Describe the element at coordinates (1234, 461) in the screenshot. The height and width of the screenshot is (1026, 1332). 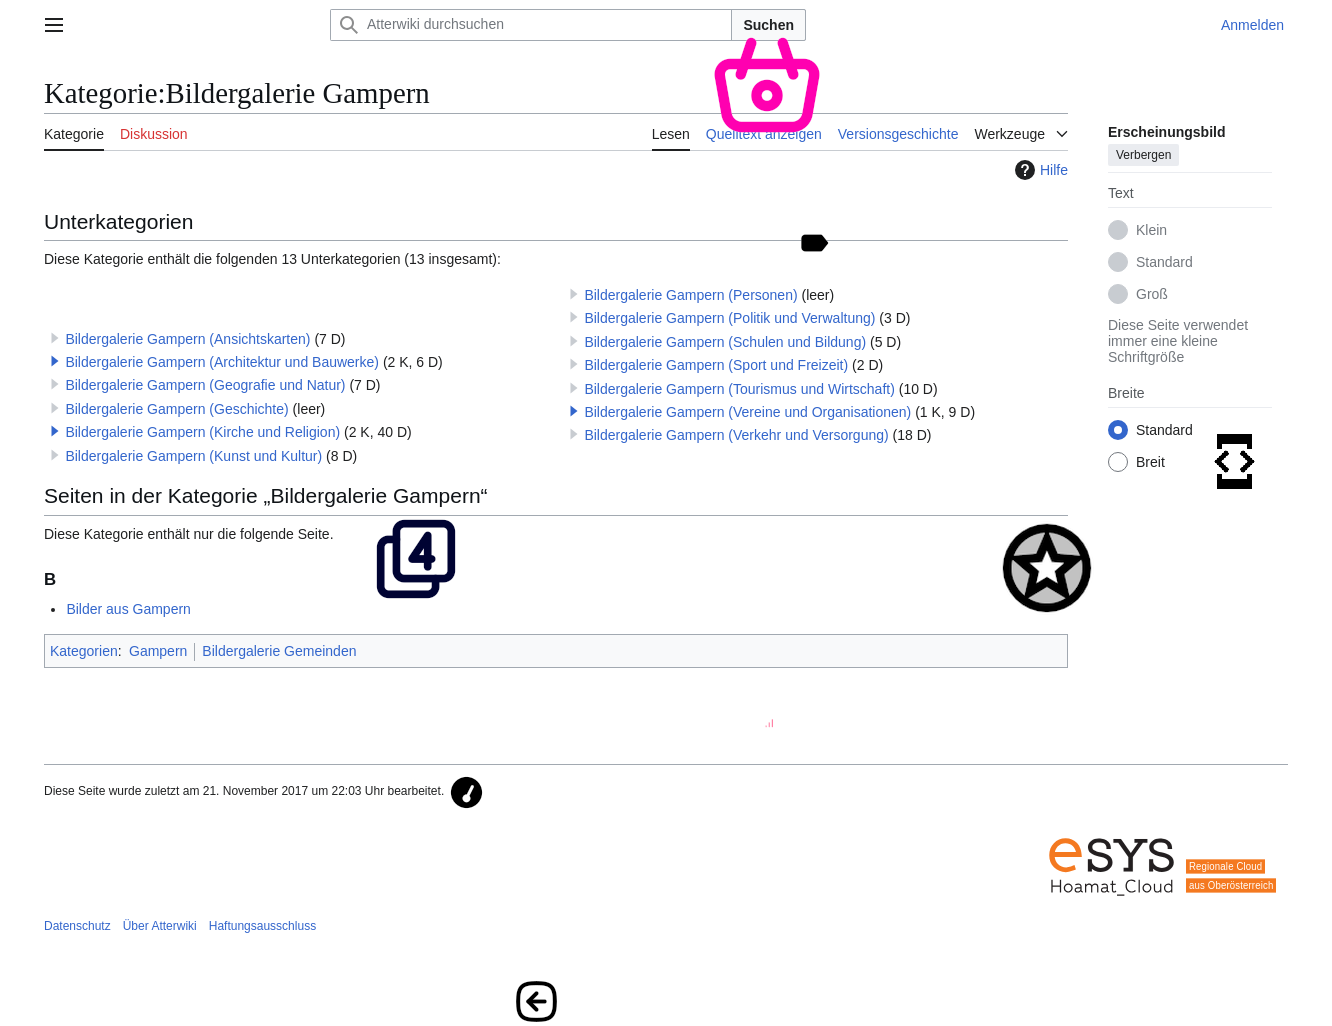
I see `enable developer mode on device` at that location.